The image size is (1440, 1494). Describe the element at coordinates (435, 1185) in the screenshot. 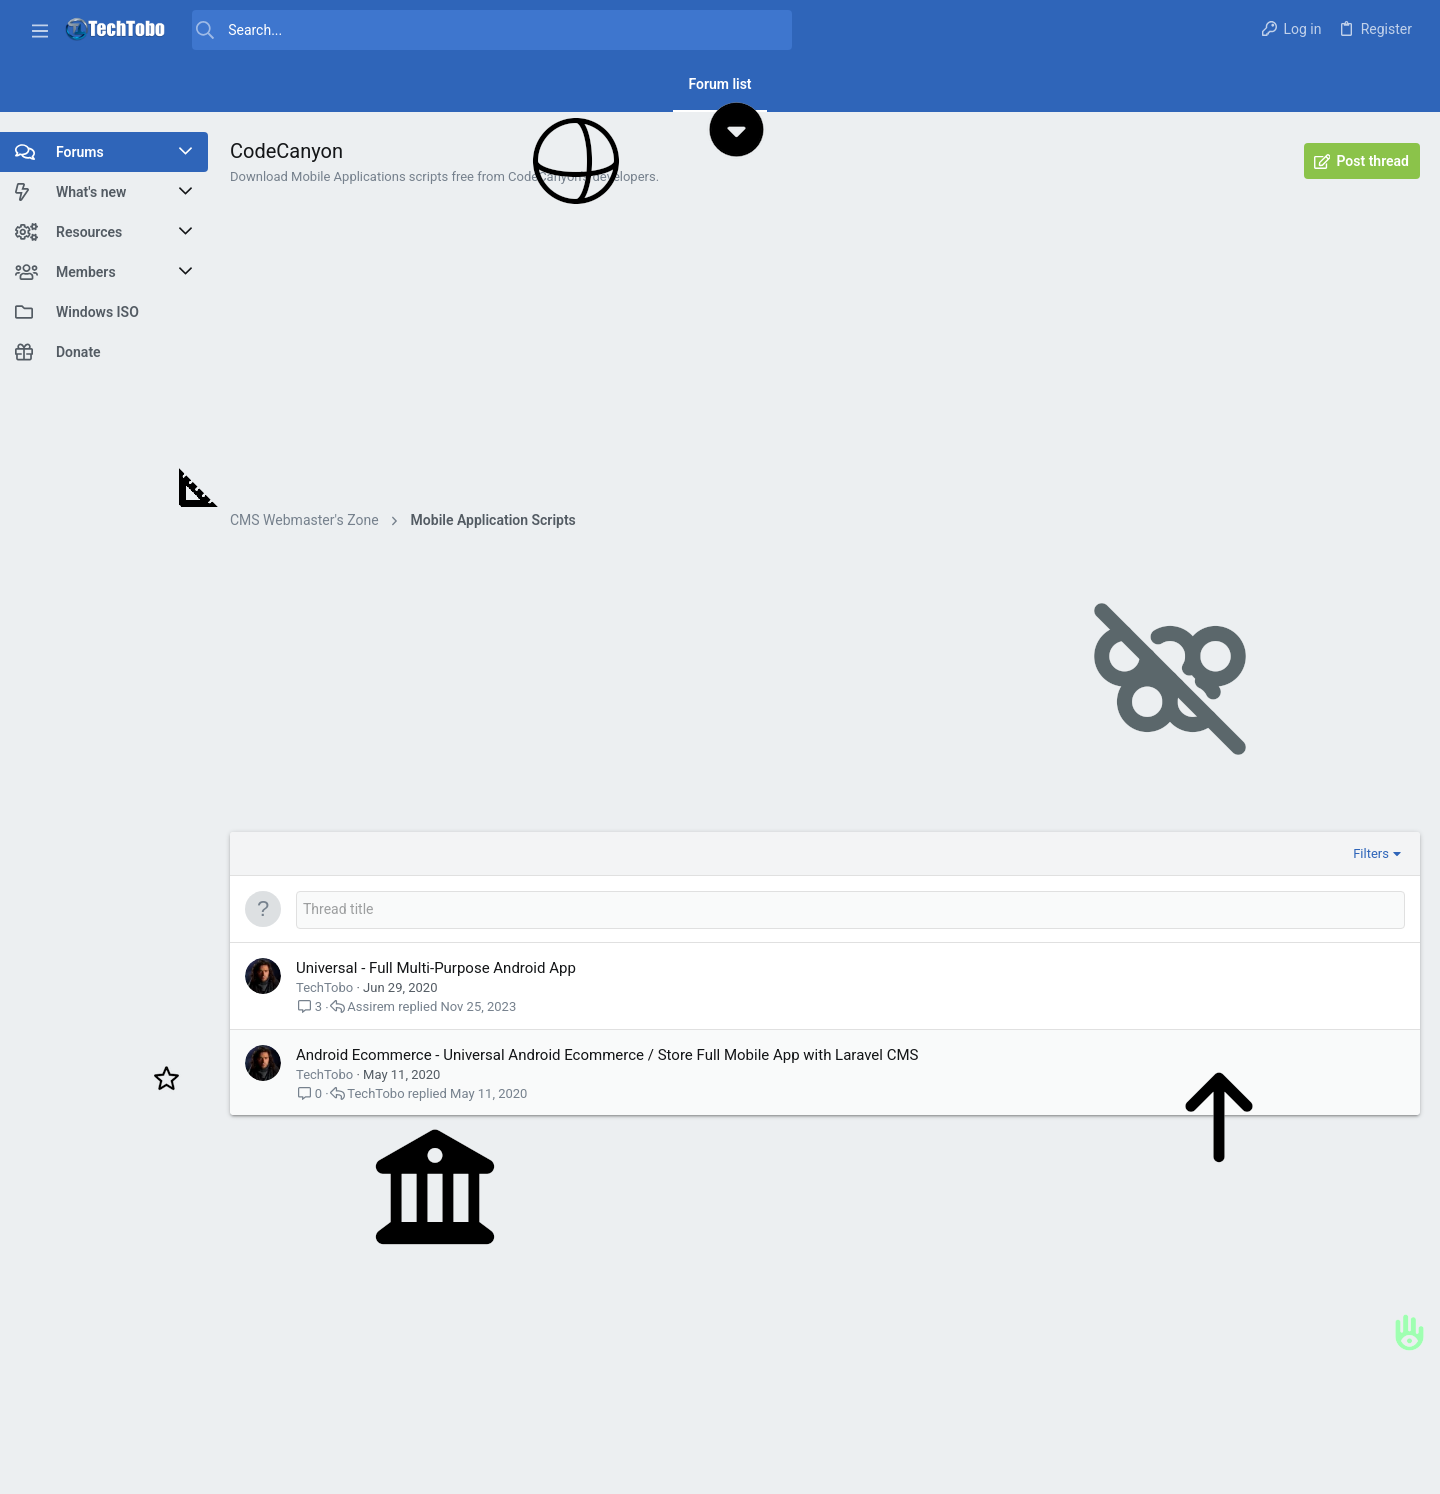

I see `access banking or financial services` at that location.